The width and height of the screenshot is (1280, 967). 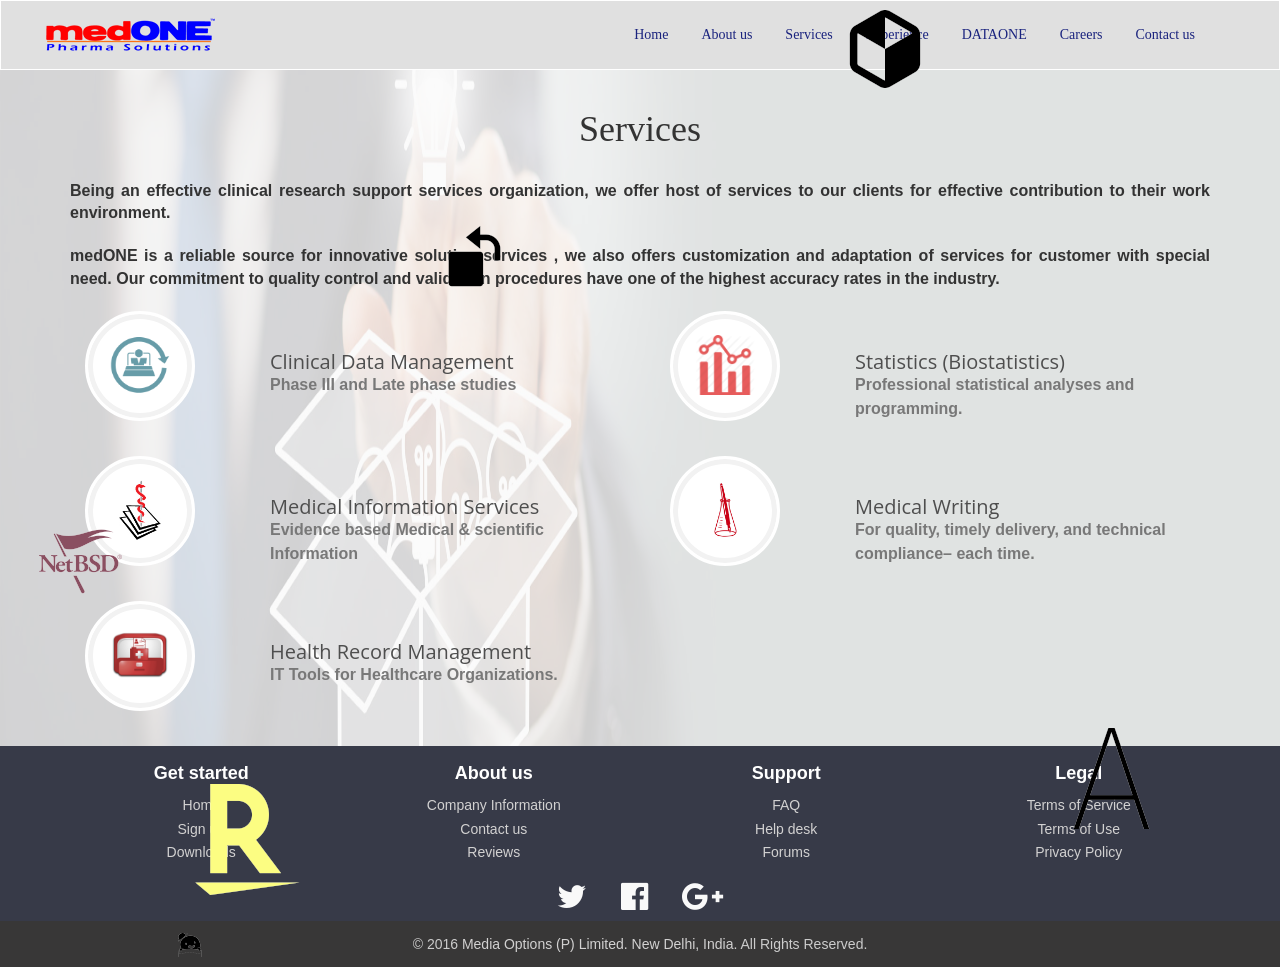 I want to click on NetBSD operating system logo, so click(x=80, y=561).